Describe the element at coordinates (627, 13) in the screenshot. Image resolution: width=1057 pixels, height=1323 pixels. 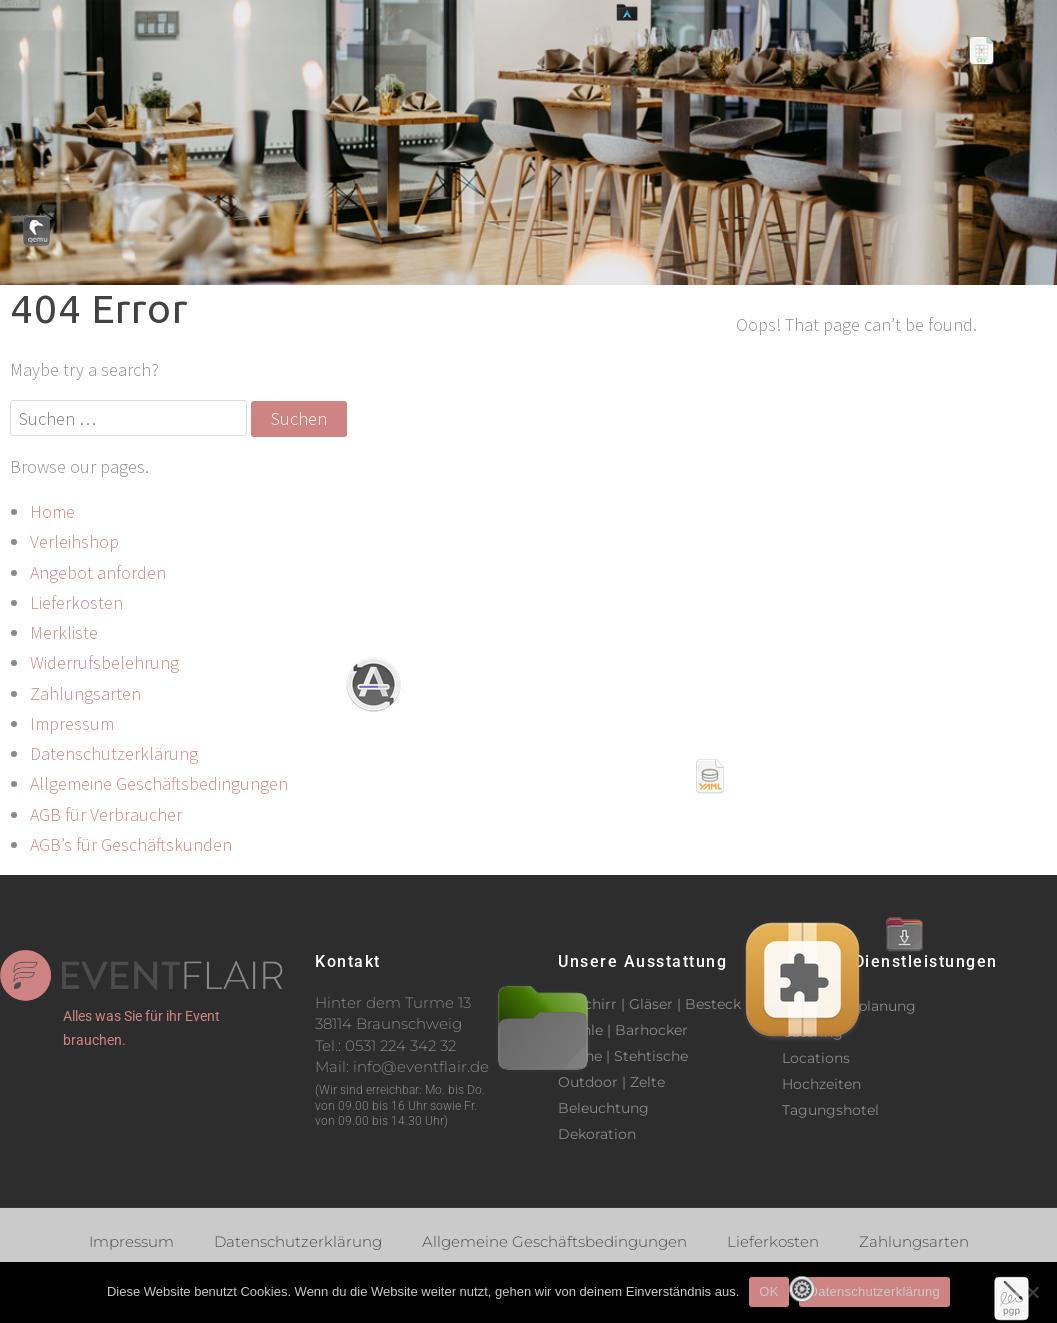
I see `folder containing arch linux files or configurations` at that location.